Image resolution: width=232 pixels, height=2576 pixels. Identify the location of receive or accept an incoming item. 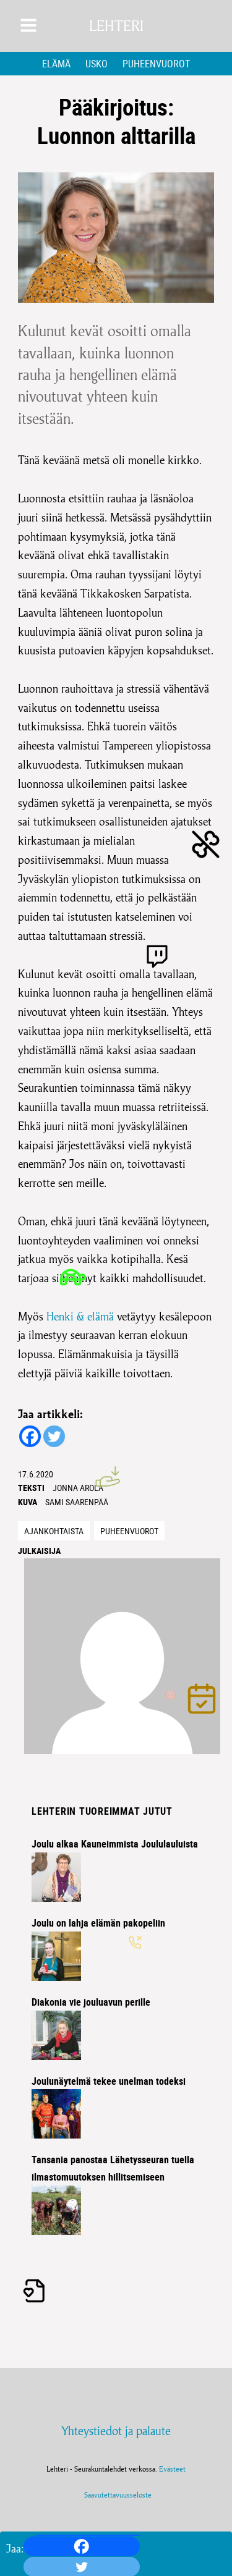
(108, 1477).